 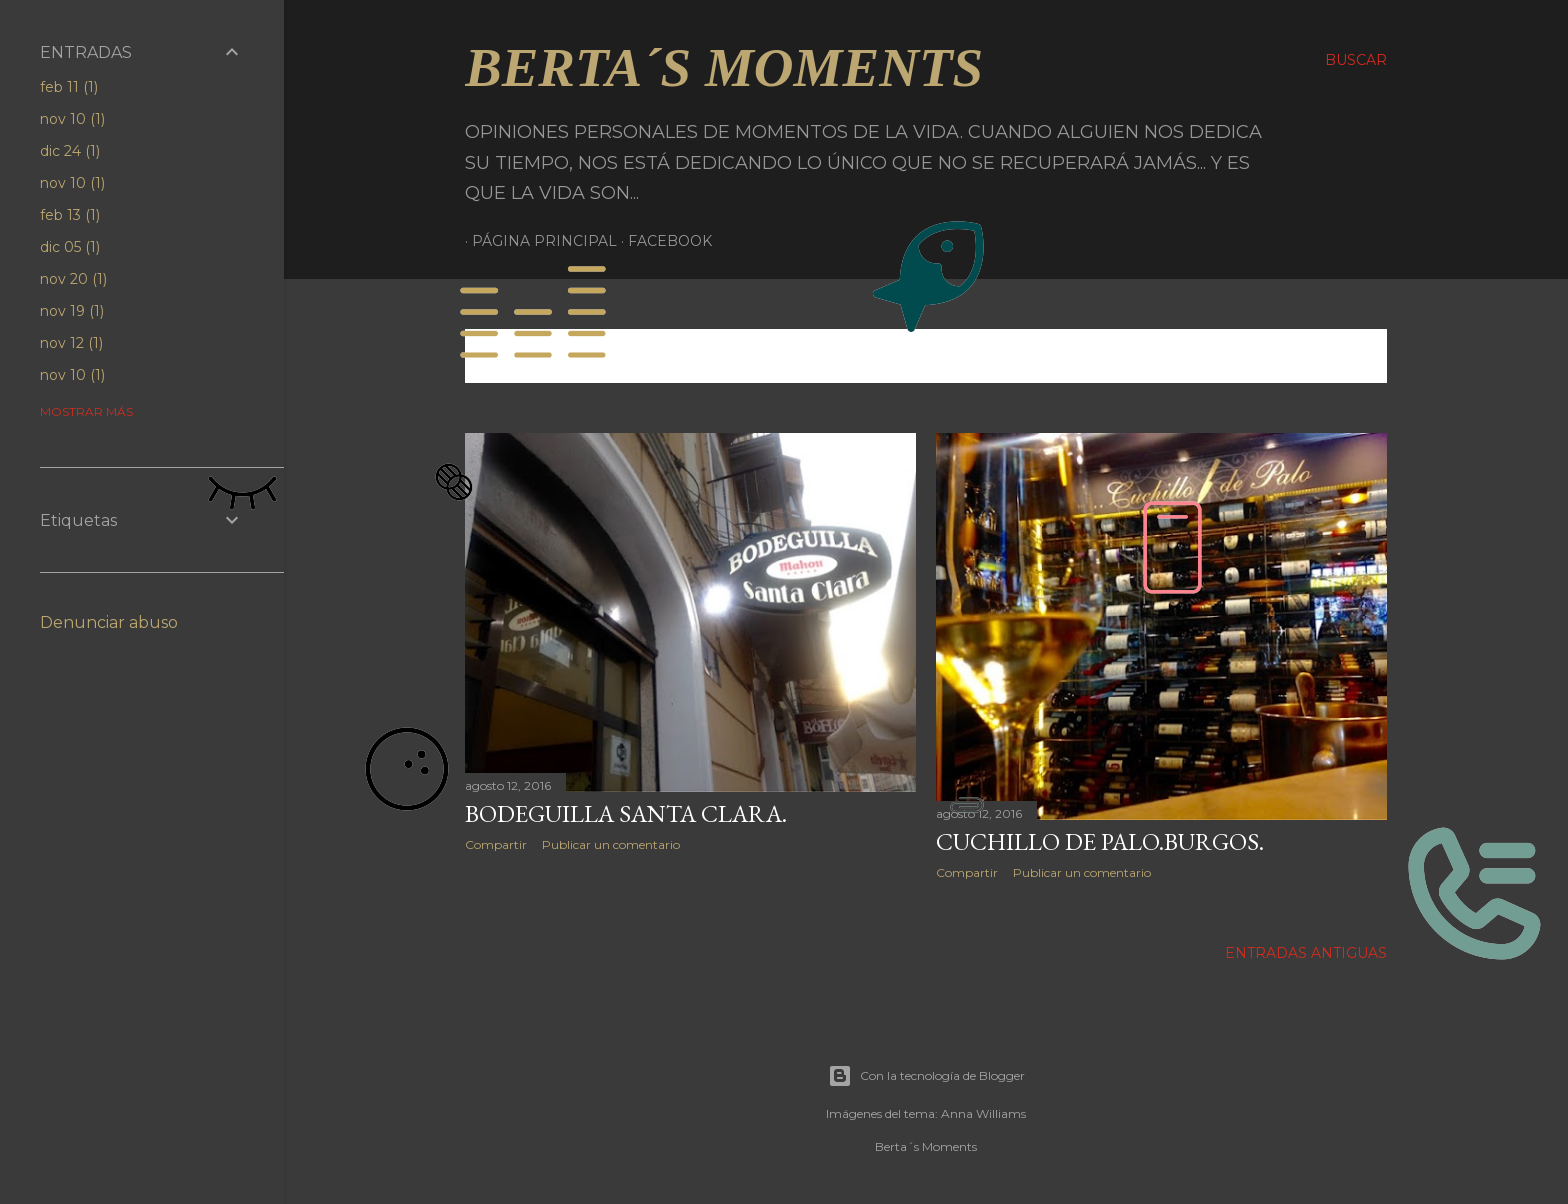 I want to click on access device speaker settings, so click(x=1172, y=547).